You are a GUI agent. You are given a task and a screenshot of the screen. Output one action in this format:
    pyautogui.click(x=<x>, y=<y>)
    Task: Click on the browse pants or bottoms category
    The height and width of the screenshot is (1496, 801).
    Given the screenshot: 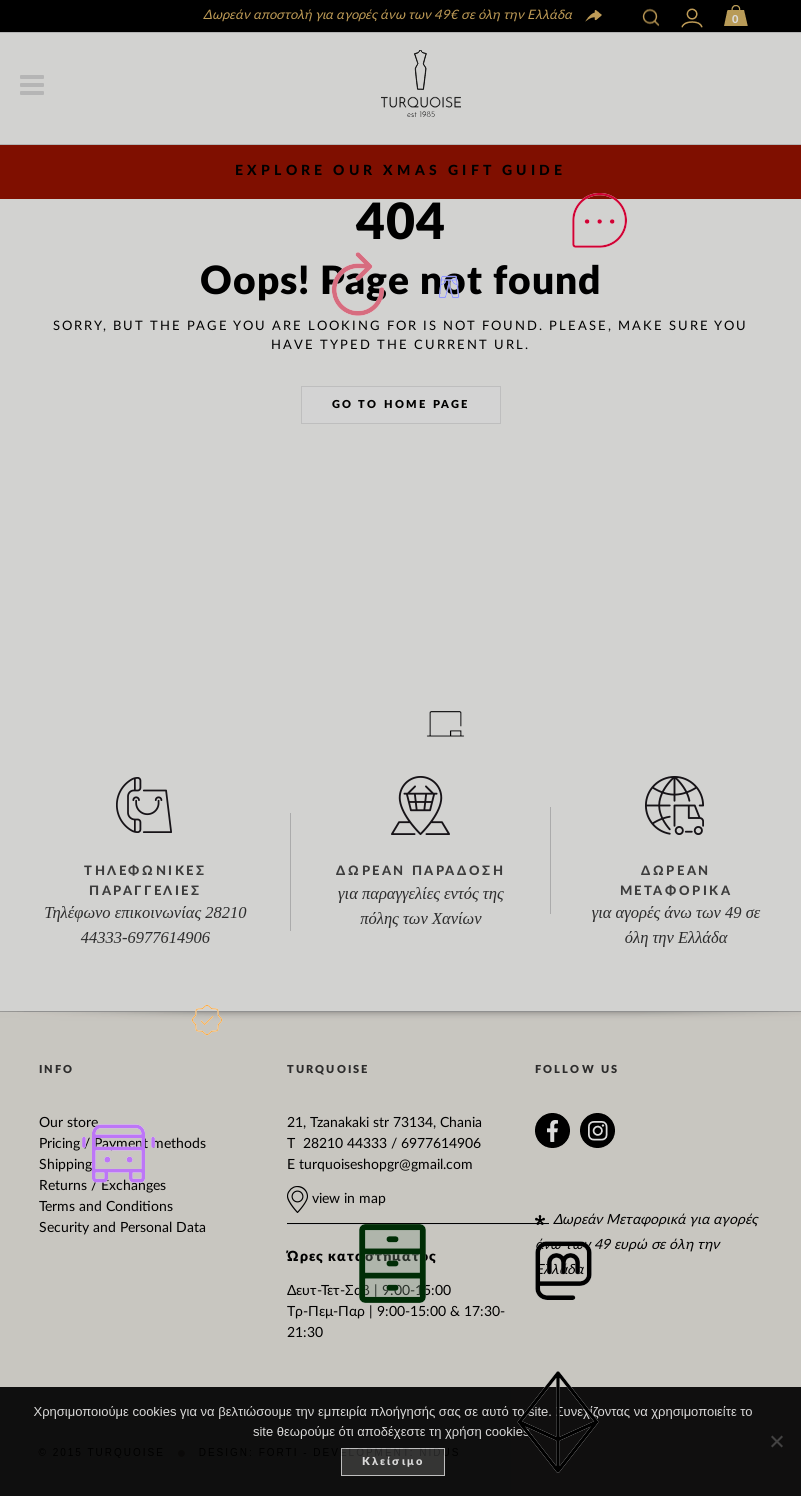 What is the action you would take?
    pyautogui.click(x=449, y=287)
    